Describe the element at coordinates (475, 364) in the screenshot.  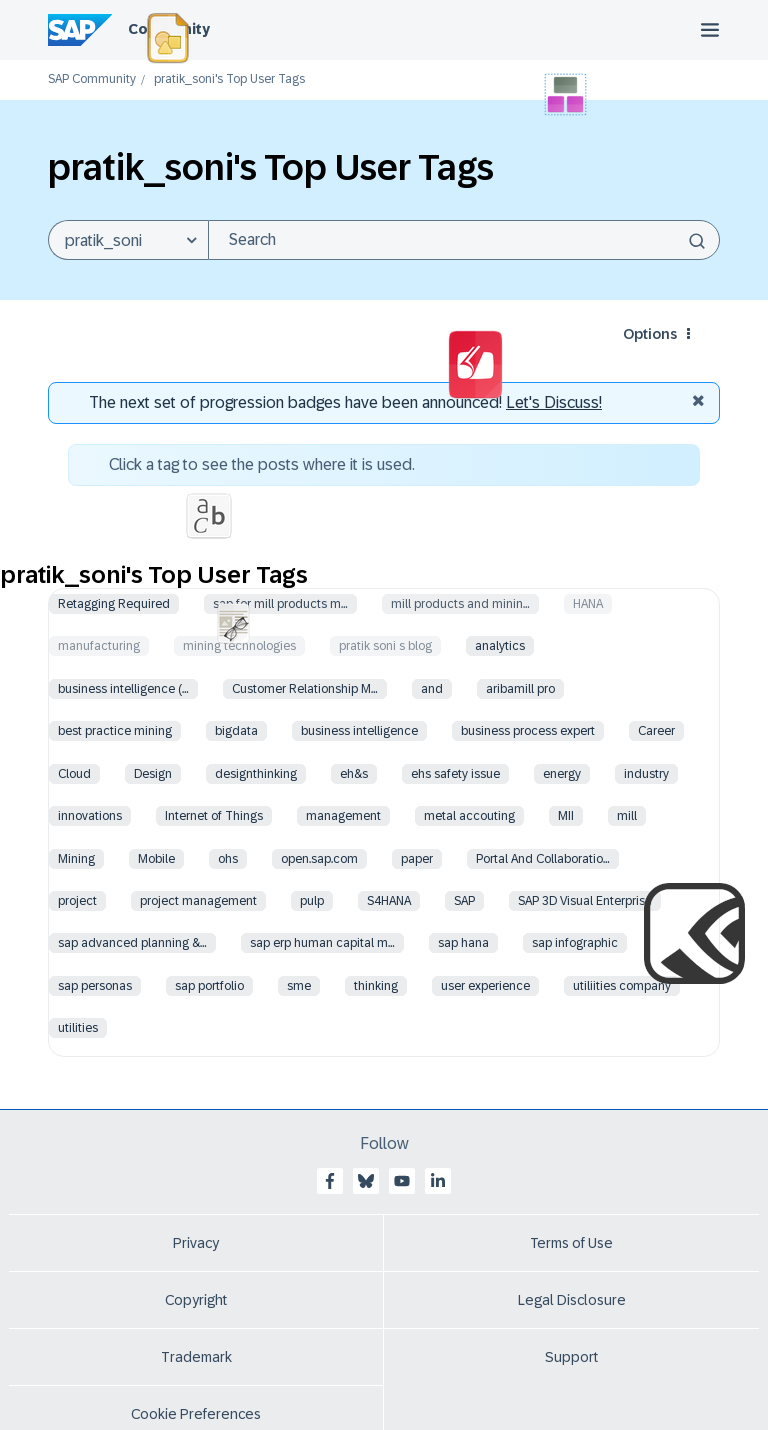
I see `an encapsulated postscript (.eps) file` at that location.